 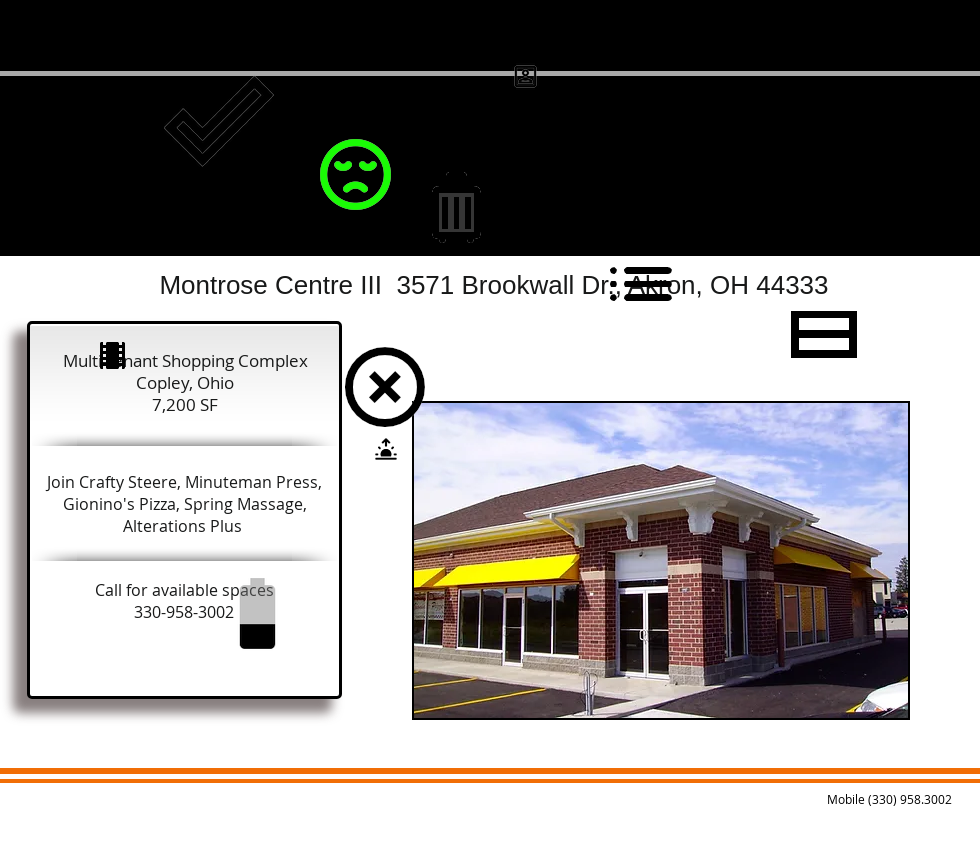 I want to click on view items in list format, so click(x=641, y=284).